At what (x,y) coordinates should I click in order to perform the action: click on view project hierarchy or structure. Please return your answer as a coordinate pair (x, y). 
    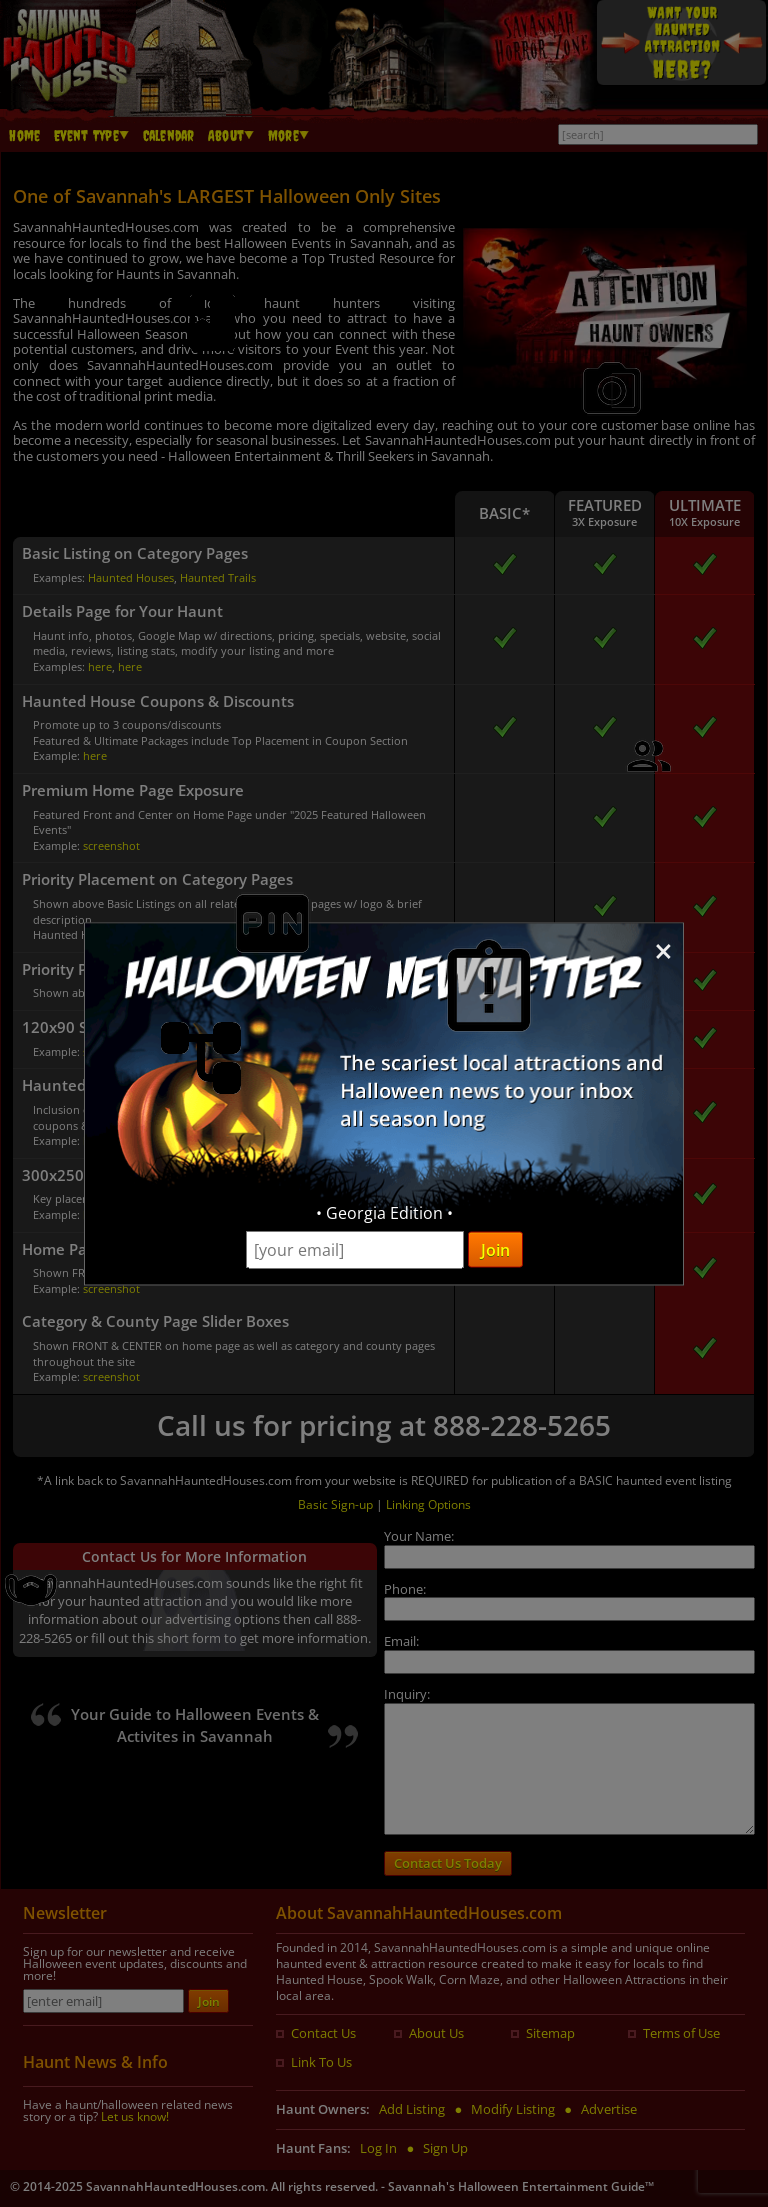
    Looking at the image, I should click on (201, 1058).